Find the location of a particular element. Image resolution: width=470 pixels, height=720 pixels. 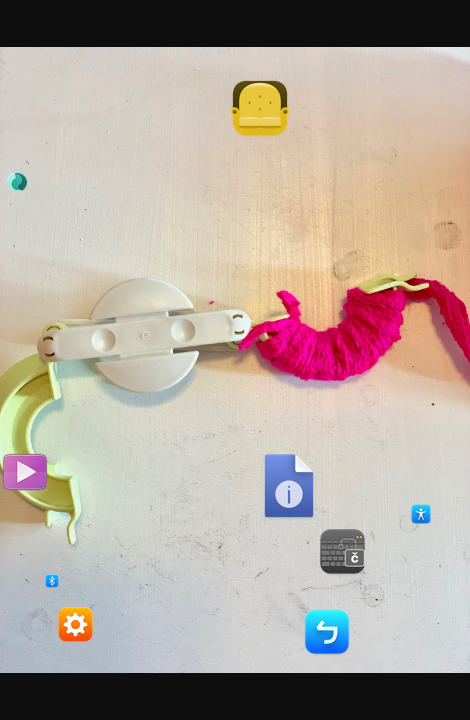

open celluloid media player is located at coordinates (25, 472).